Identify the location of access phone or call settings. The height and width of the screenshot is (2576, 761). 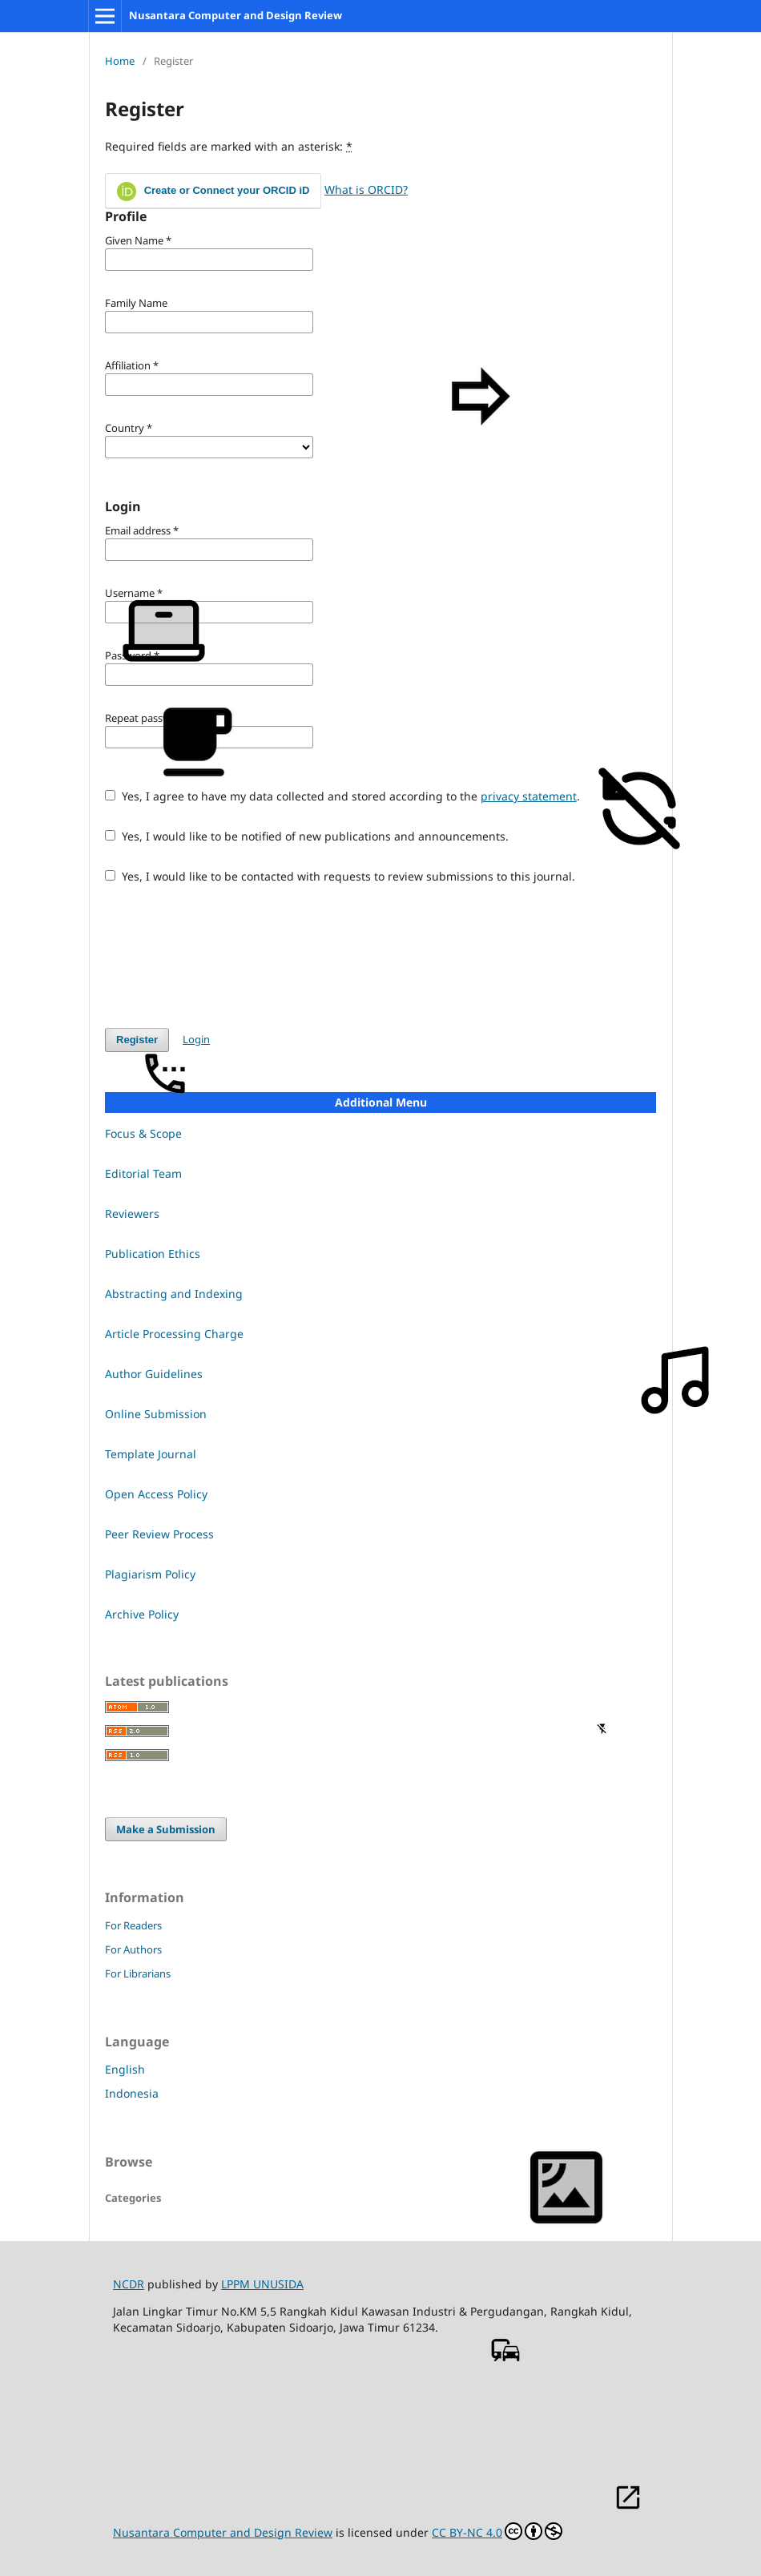
(165, 1074).